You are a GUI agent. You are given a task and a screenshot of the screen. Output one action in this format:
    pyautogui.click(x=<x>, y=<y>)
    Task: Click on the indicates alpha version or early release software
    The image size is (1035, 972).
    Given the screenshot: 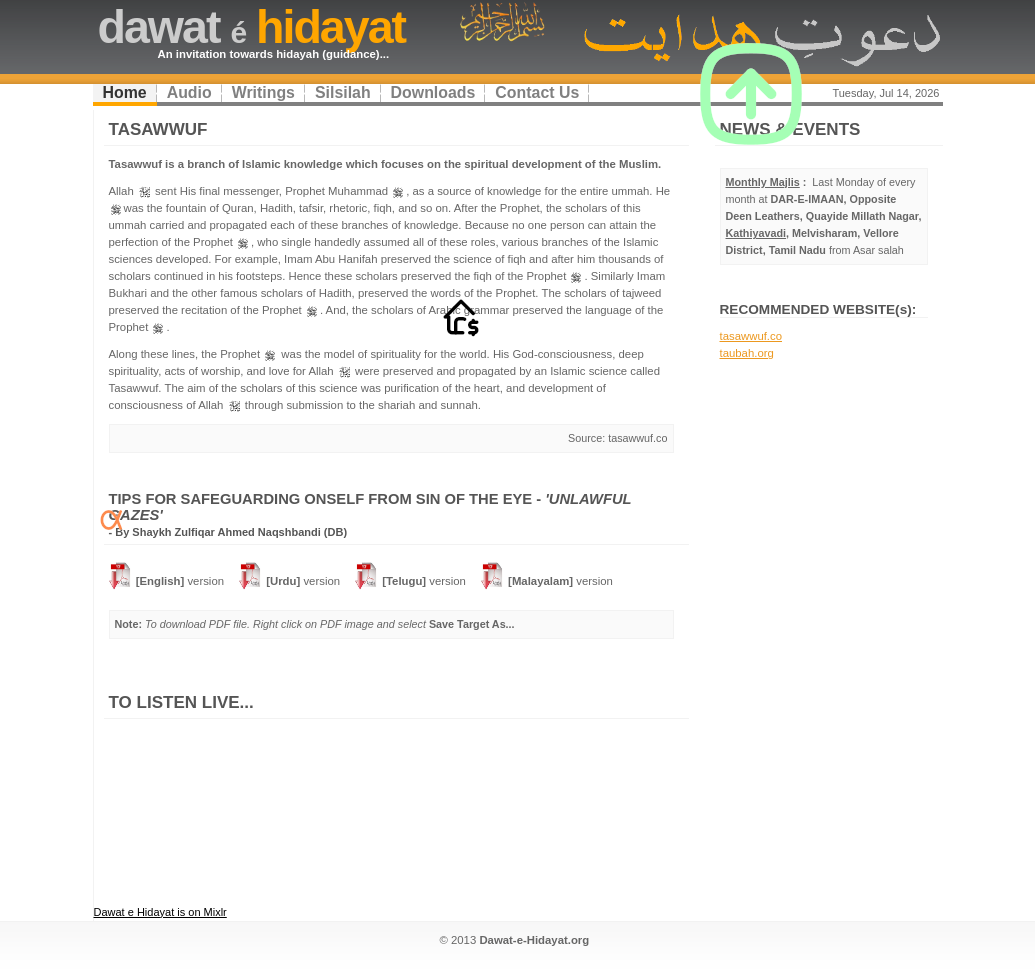 What is the action you would take?
    pyautogui.click(x=112, y=520)
    